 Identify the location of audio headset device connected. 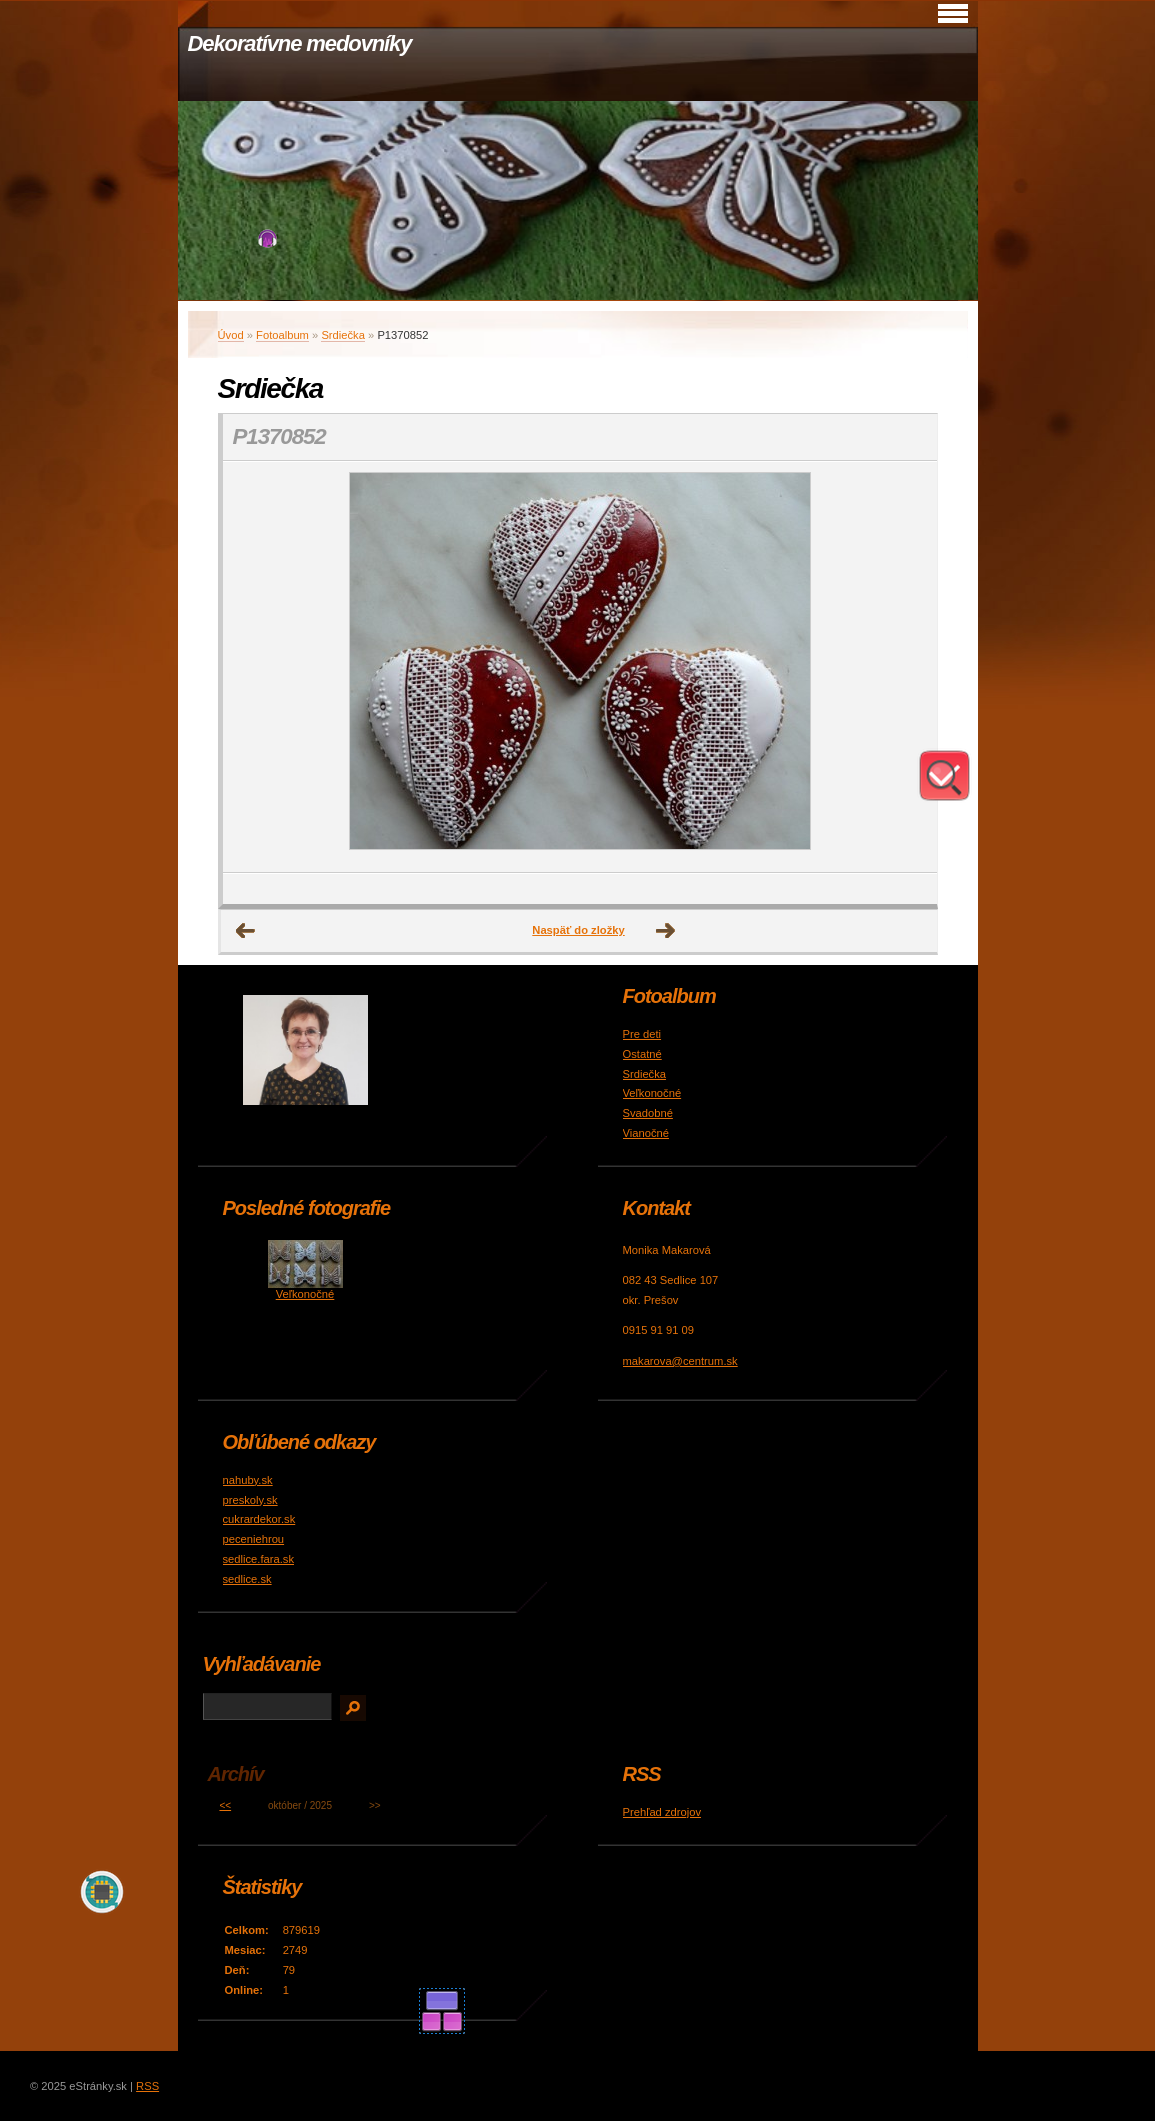
(267, 238).